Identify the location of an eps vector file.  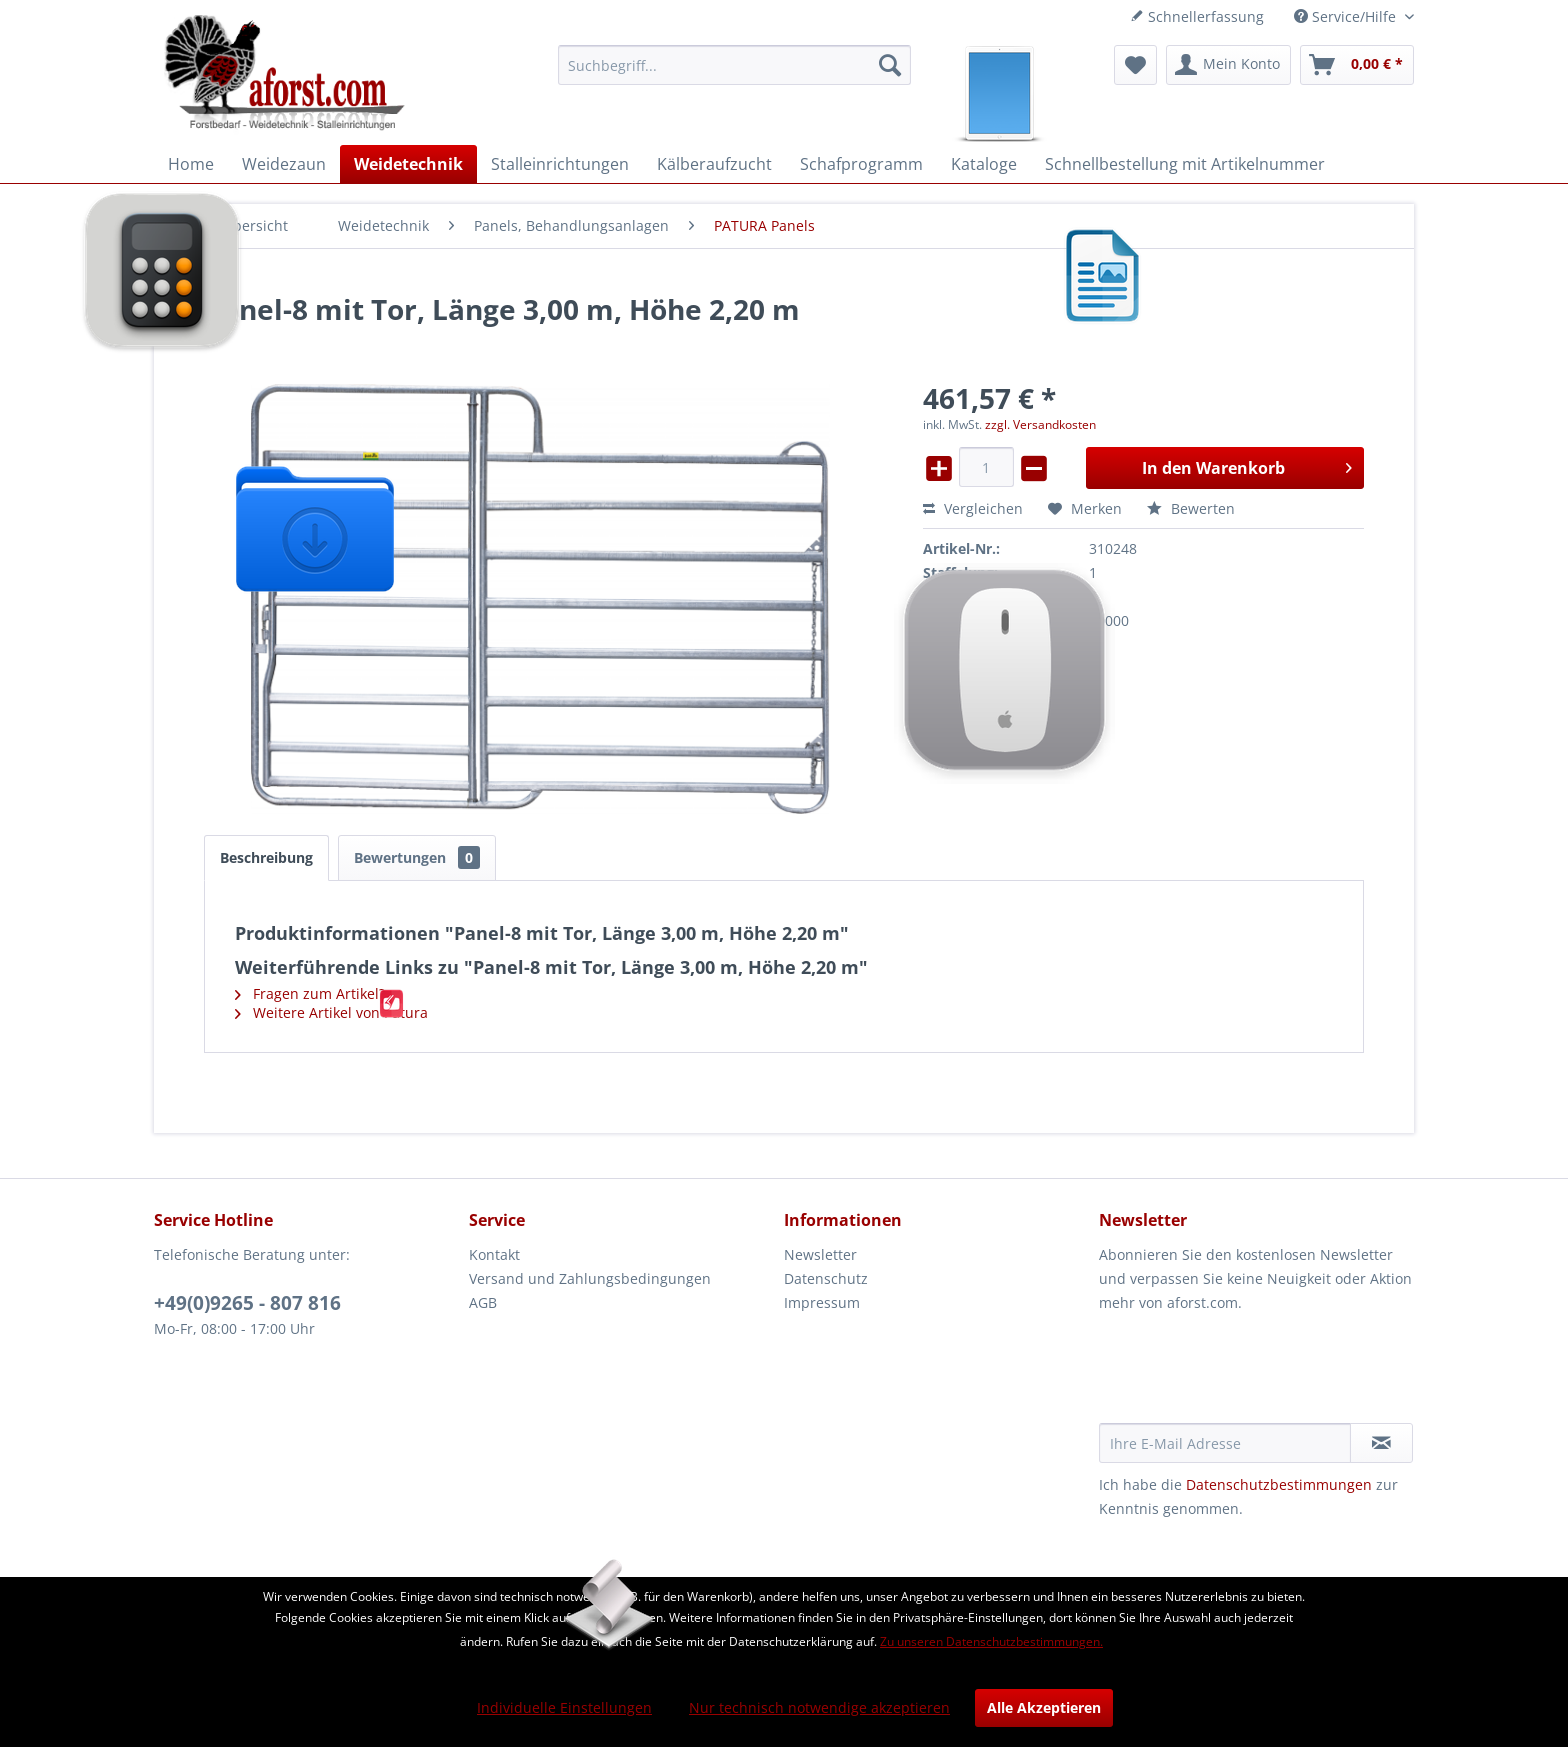
(391, 1003).